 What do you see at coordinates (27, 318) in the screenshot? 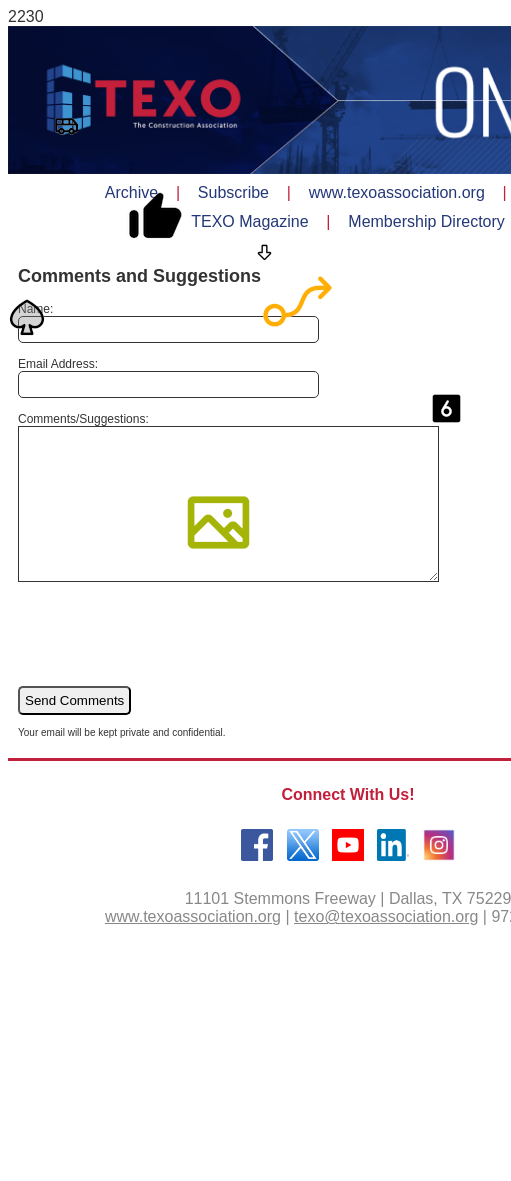
I see `playing cards or card game feature` at bounding box center [27, 318].